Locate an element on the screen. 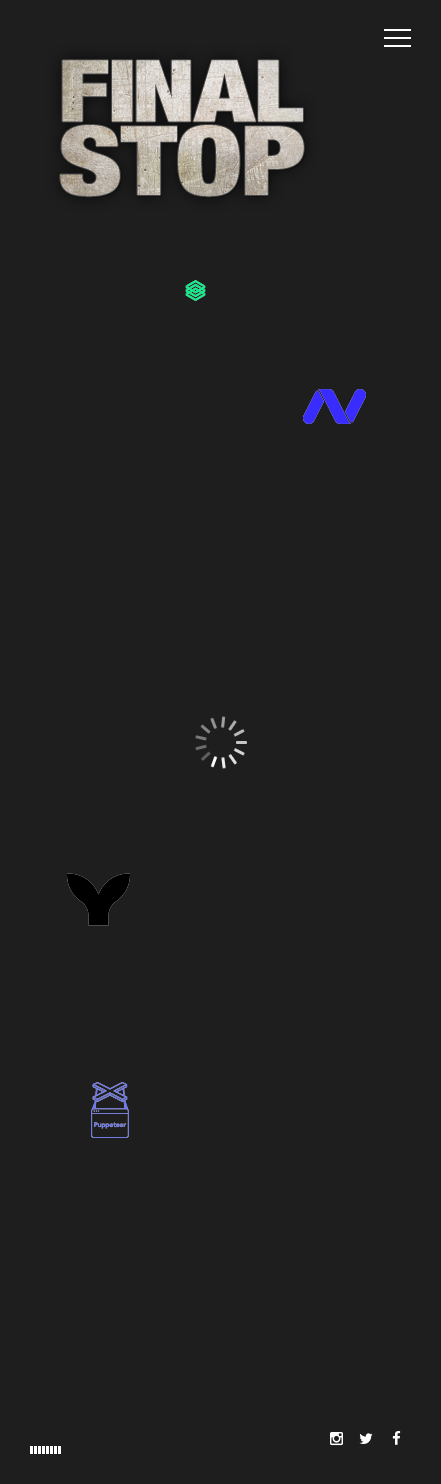 This screenshot has height=1484, width=441. open Mermaid diagramming tool is located at coordinates (98, 899).